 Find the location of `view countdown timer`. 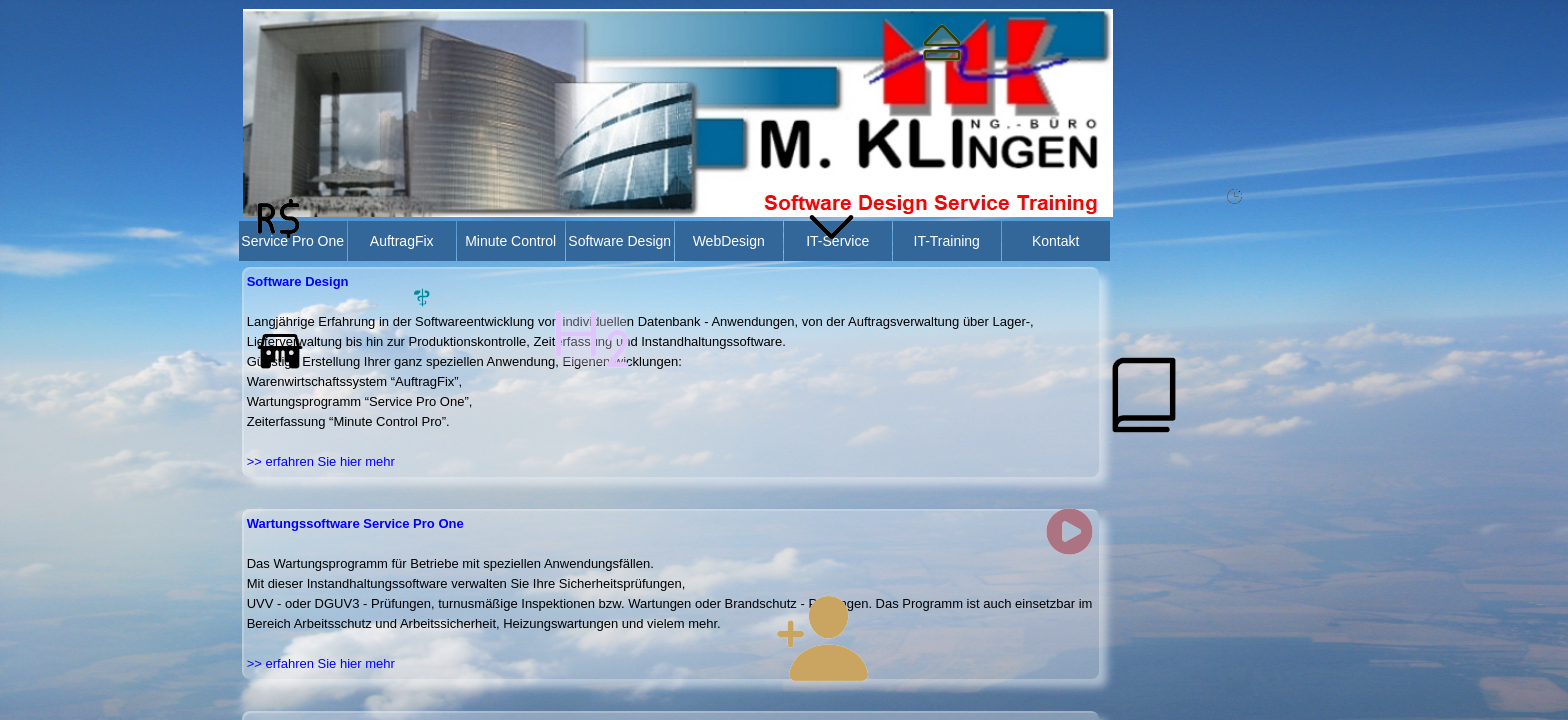

view countdown timer is located at coordinates (1234, 196).